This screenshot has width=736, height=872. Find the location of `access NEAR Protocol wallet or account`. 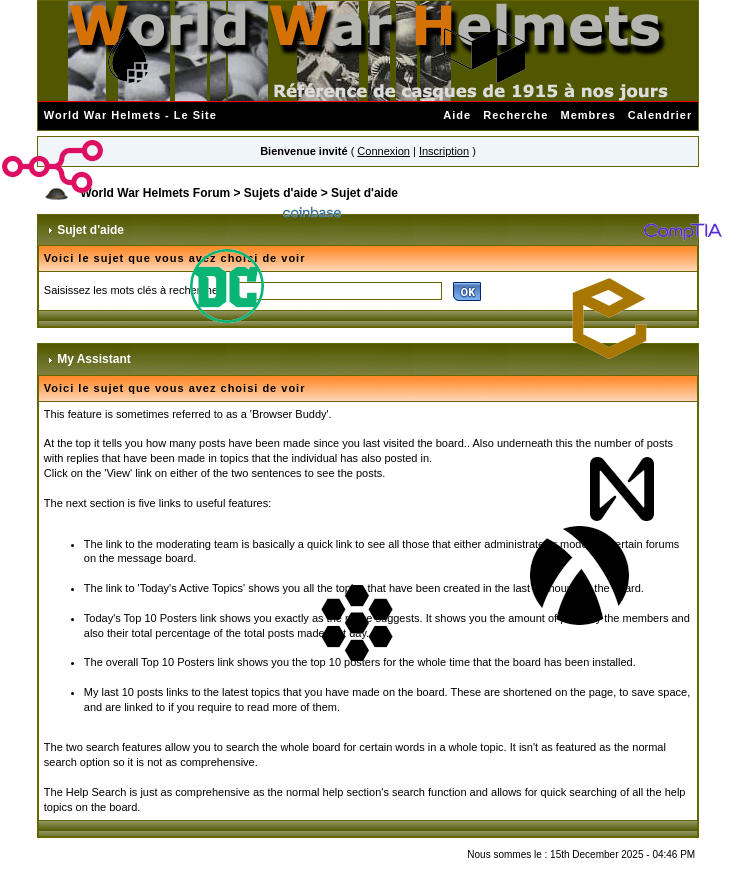

access NEAR Protocol wallet or account is located at coordinates (622, 489).